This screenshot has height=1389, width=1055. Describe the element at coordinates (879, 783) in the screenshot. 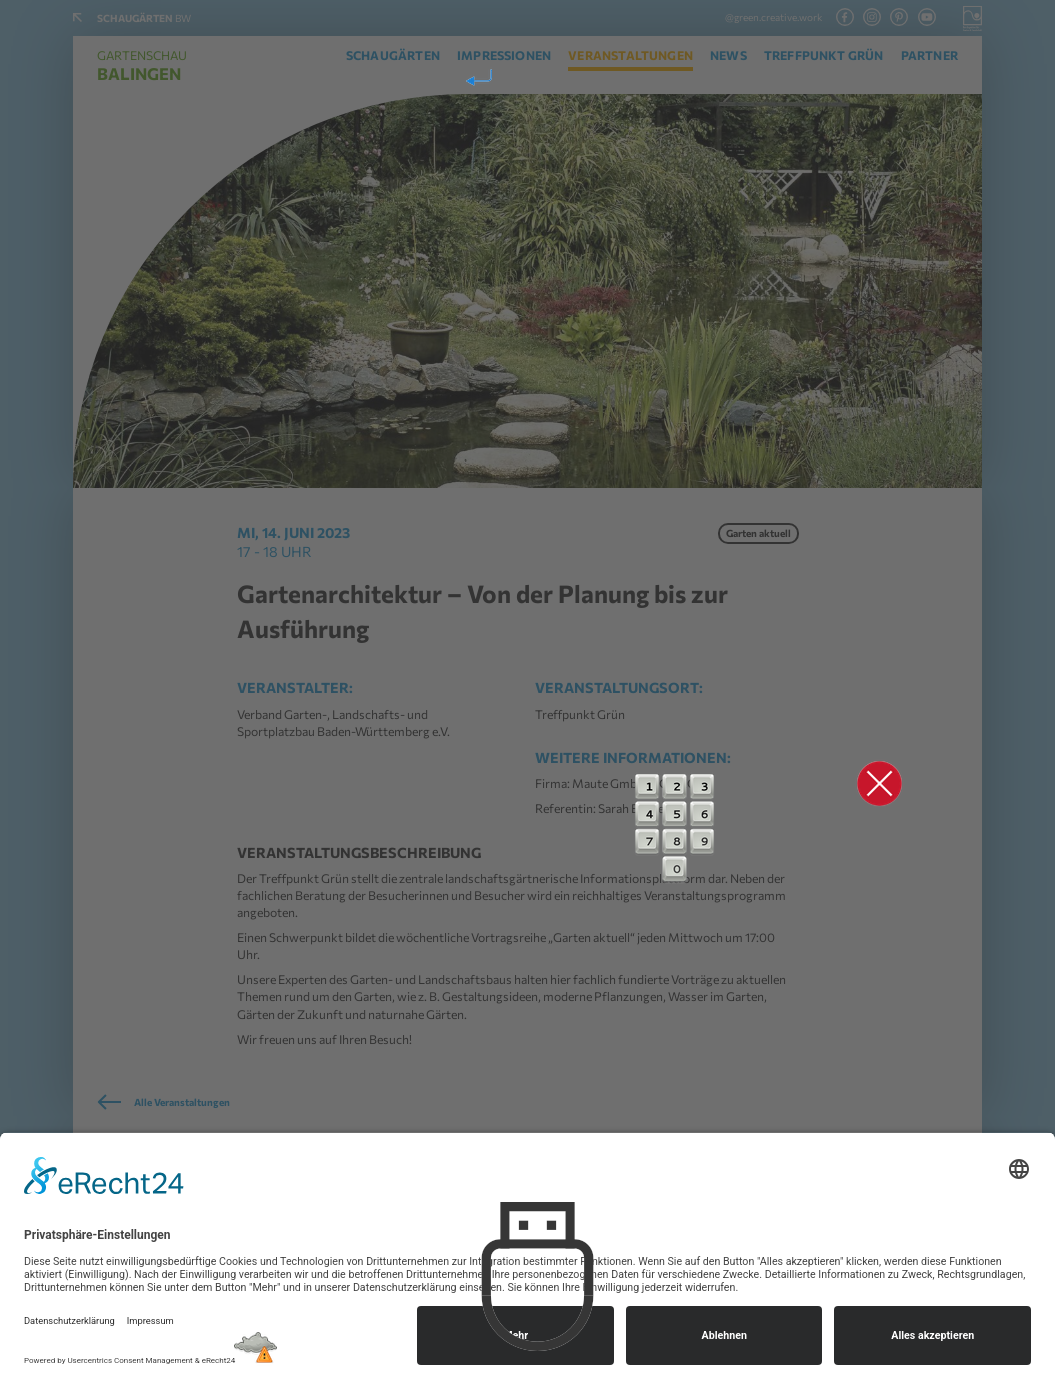

I see `indicates a file cannot be synced to Dropbox` at that location.